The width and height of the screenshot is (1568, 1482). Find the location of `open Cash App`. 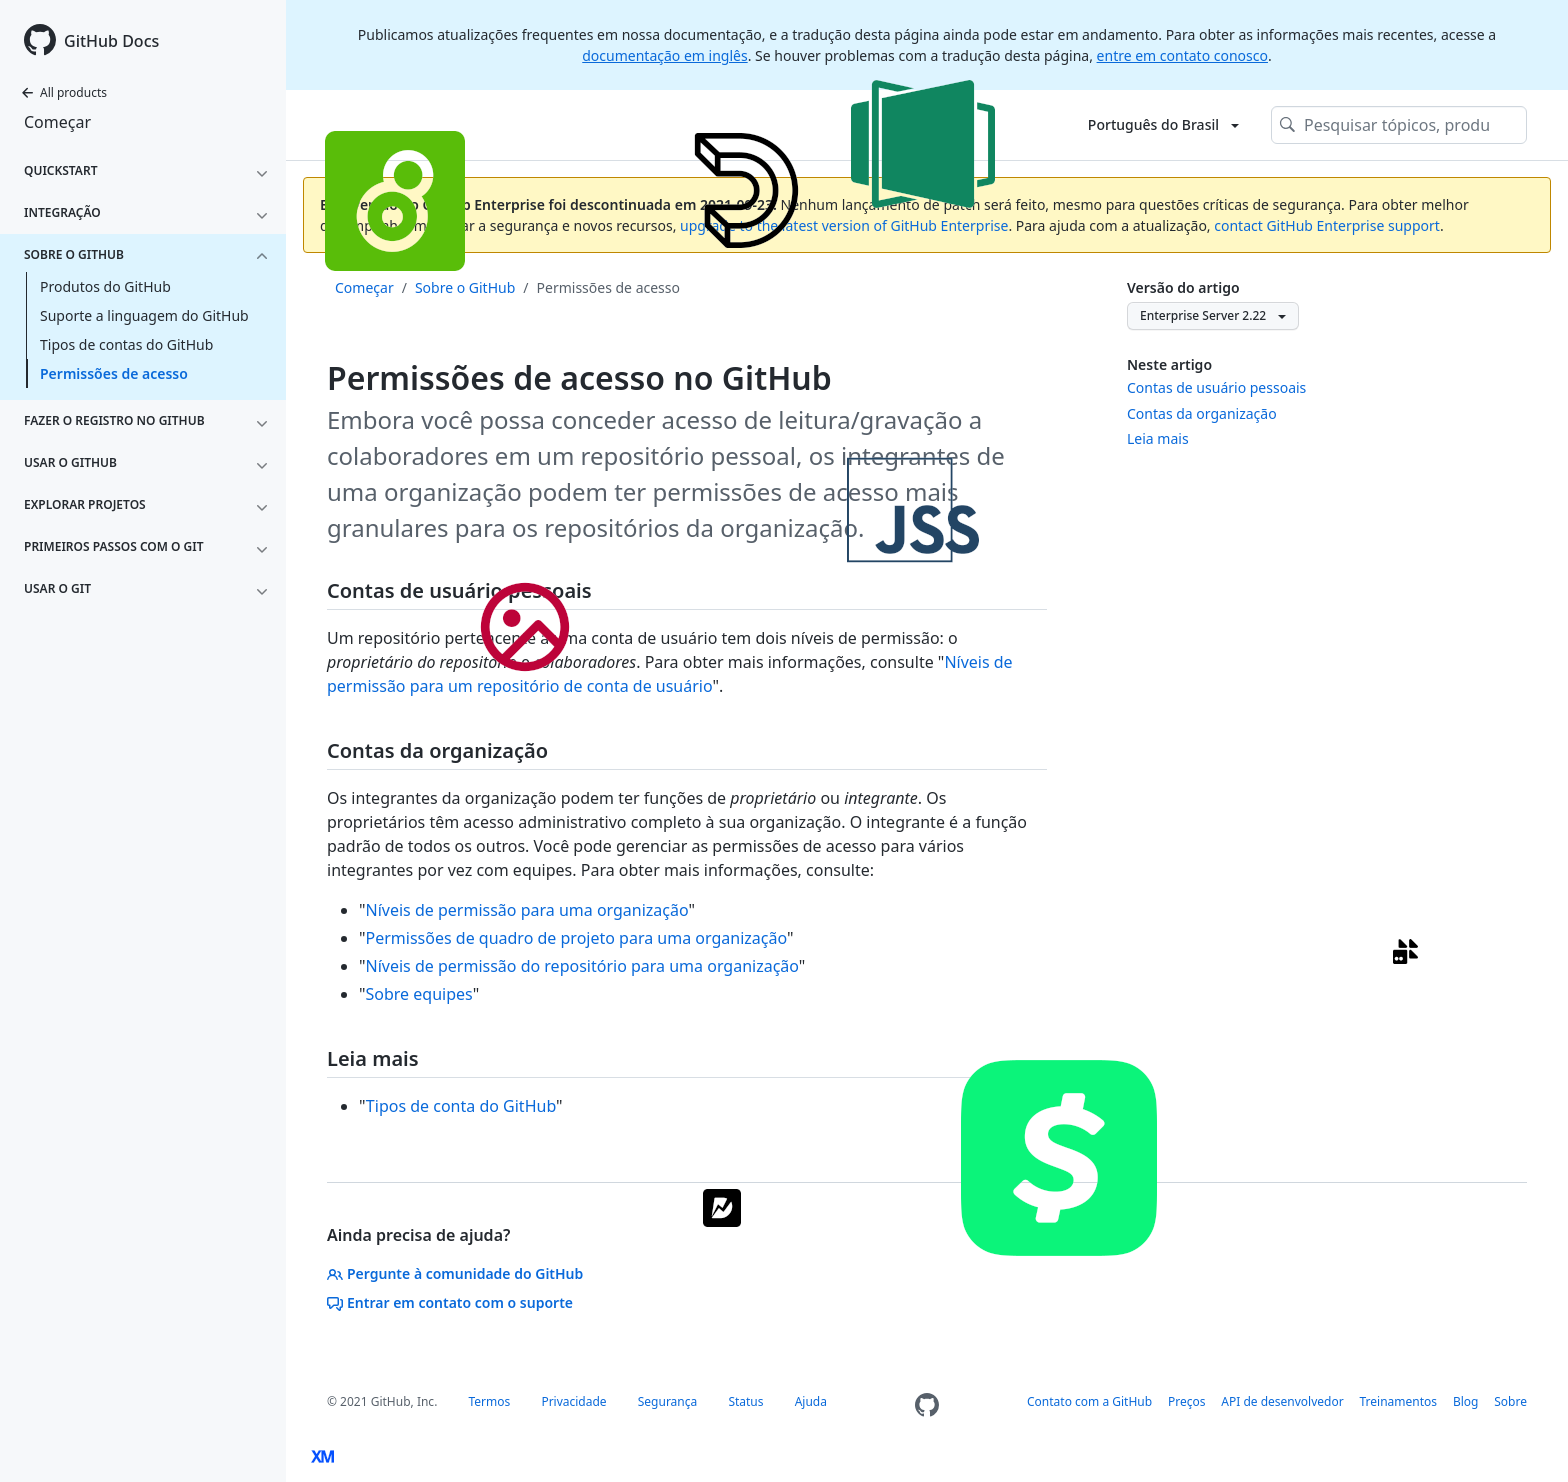

open Cash App is located at coordinates (1059, 1158).